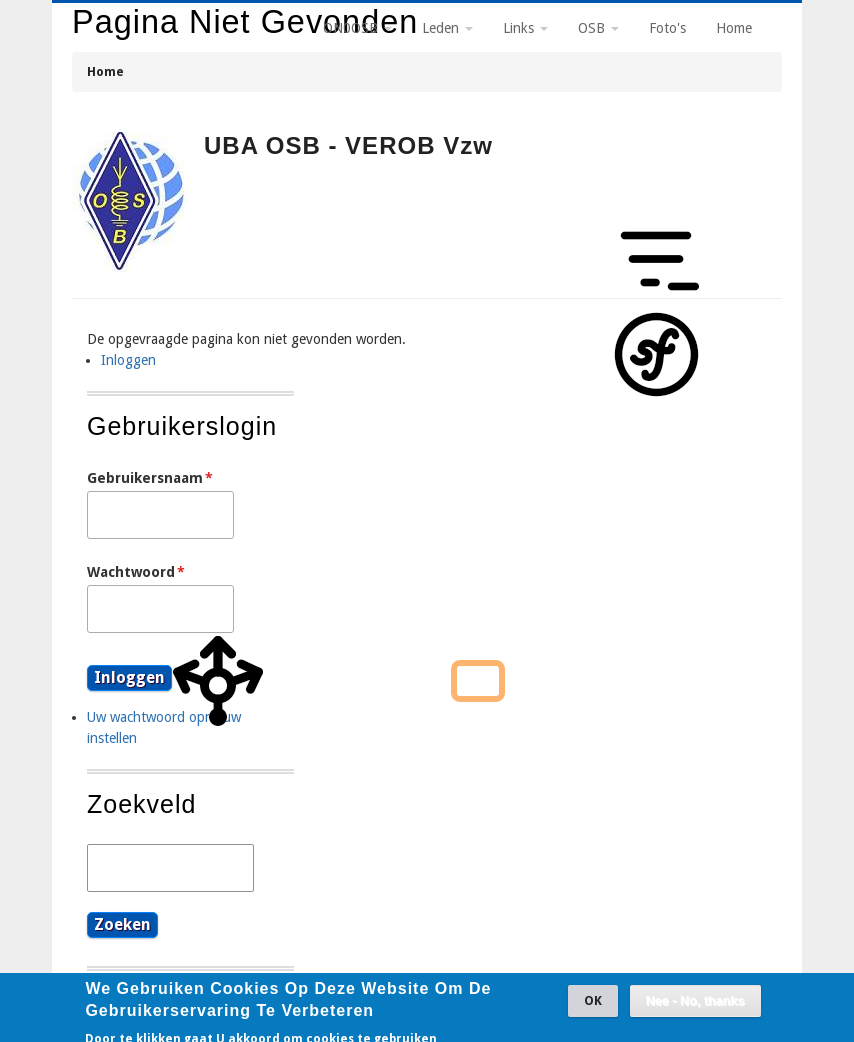 The height and width of the screenshot is (1042, 854). Describe the element at coordinates (478, 681) in the screenshot. I see `crop image to 7:5 aspect ratio` at that location.